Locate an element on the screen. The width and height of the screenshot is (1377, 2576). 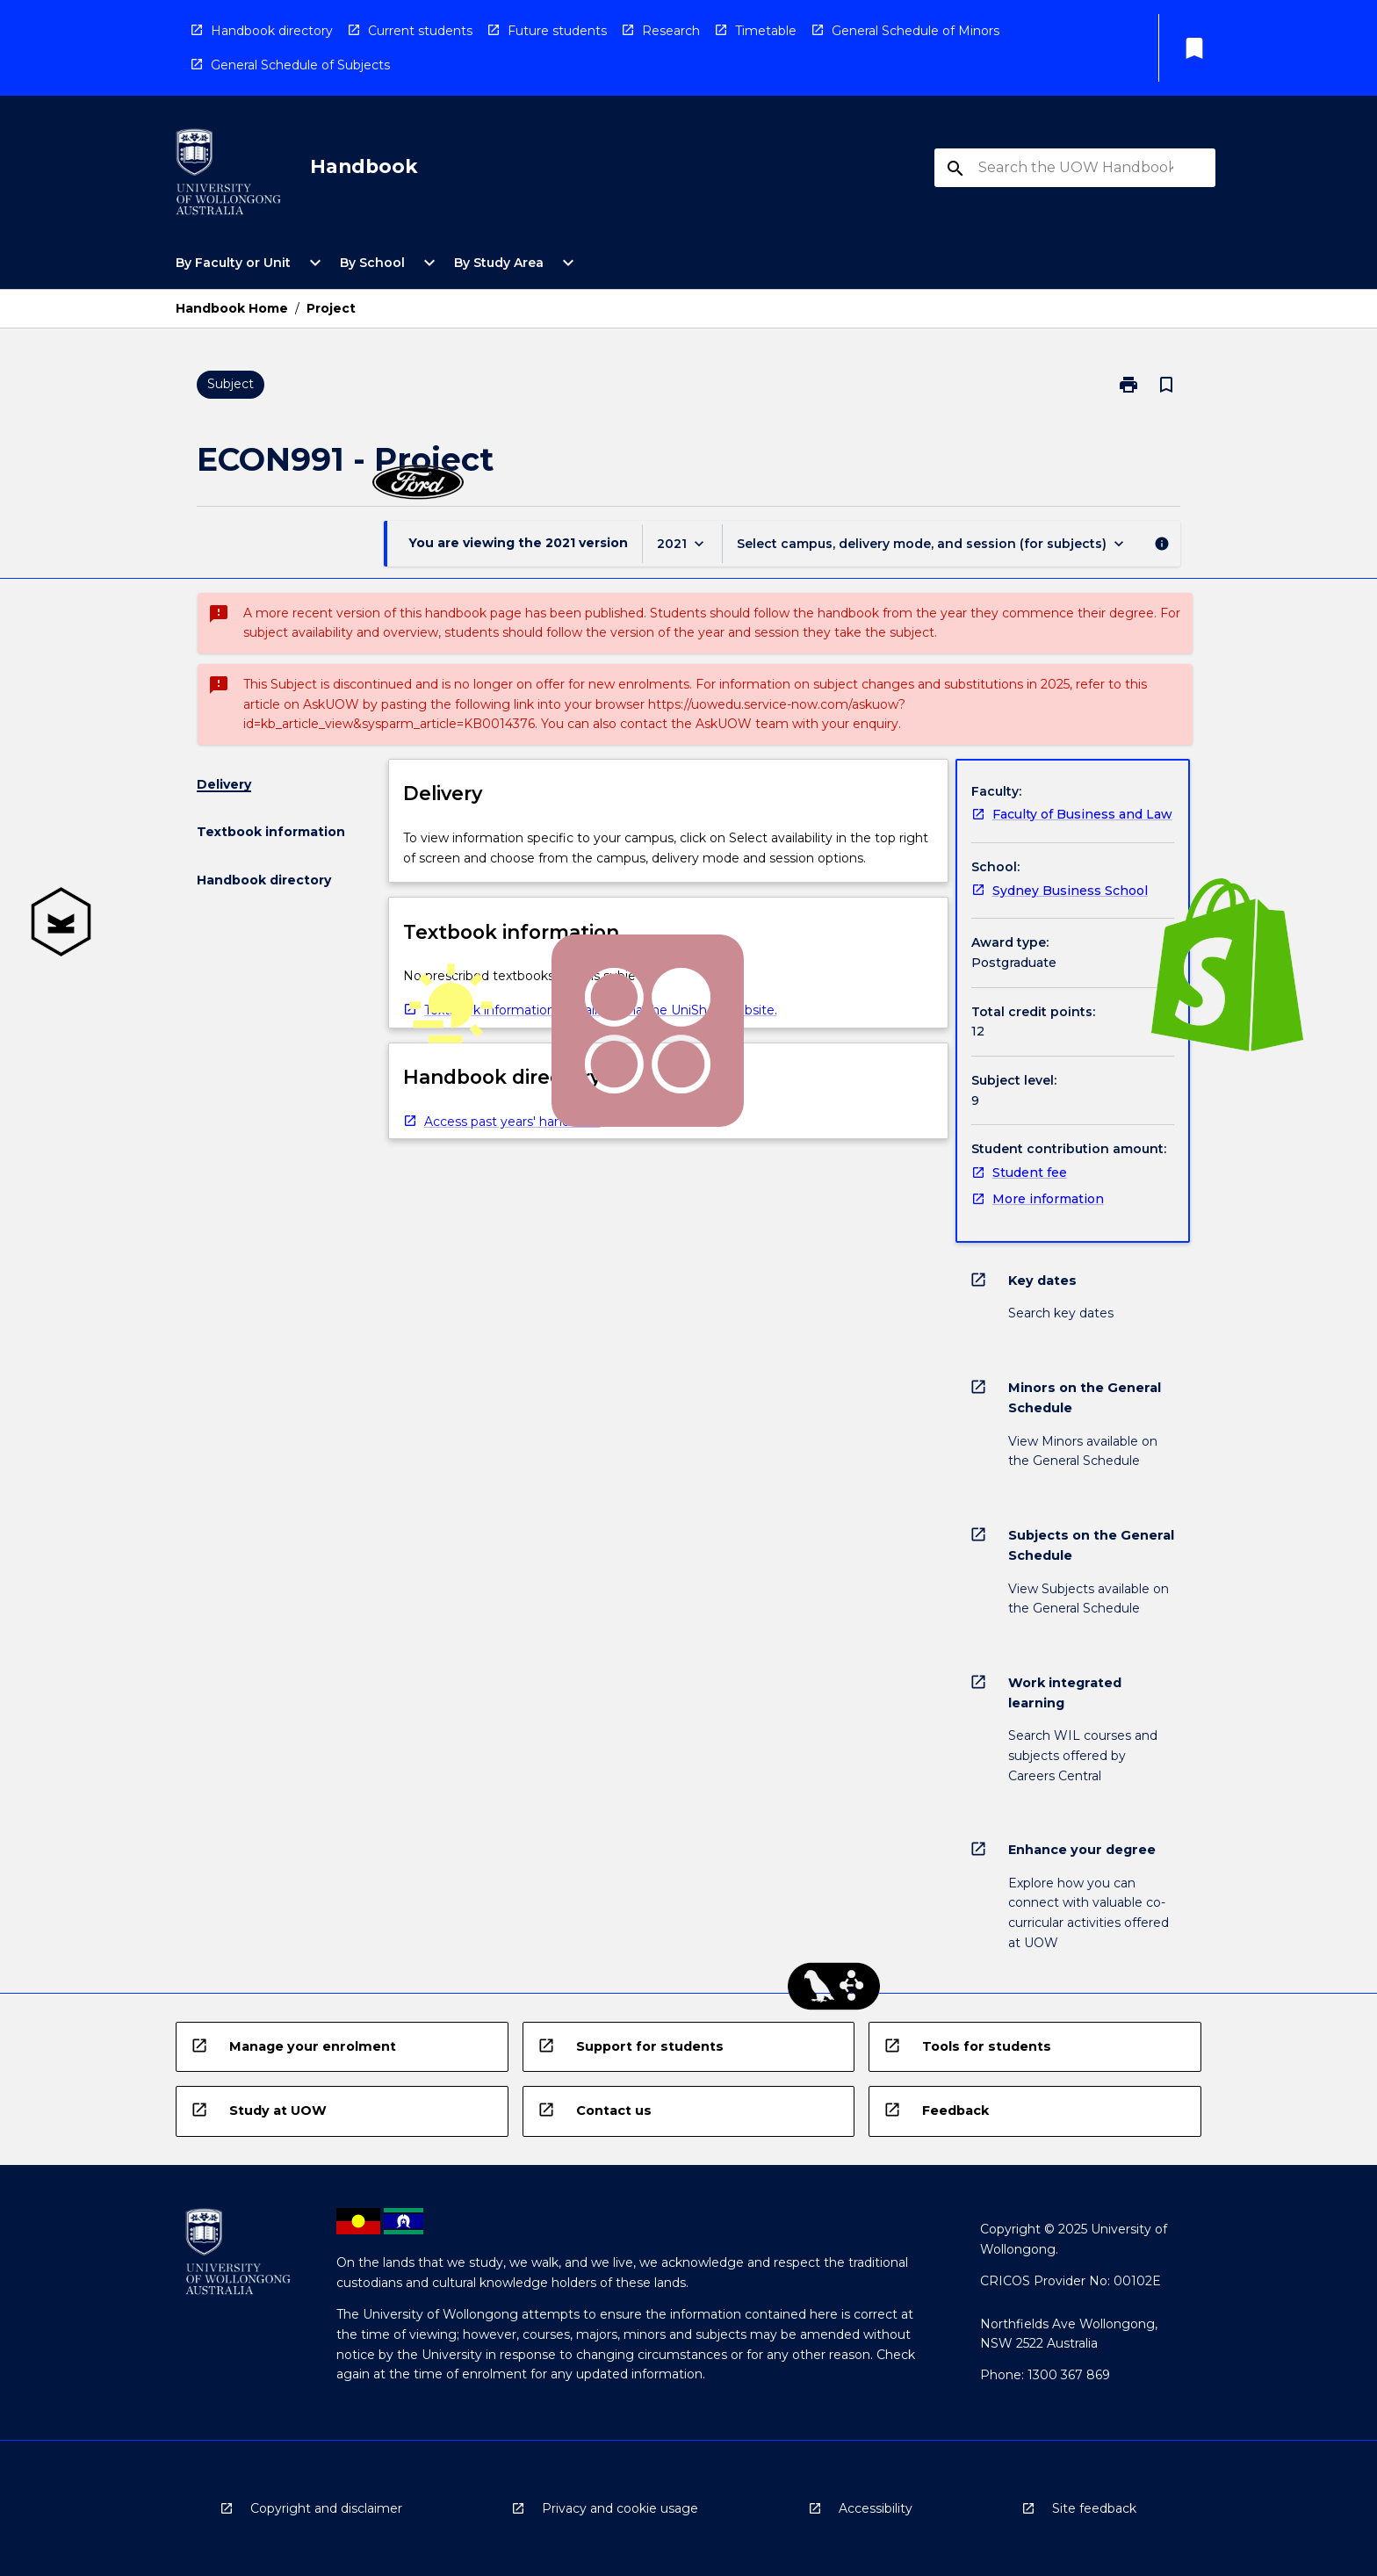
Ford brand or dealership app is located at coordinates (418, 482).